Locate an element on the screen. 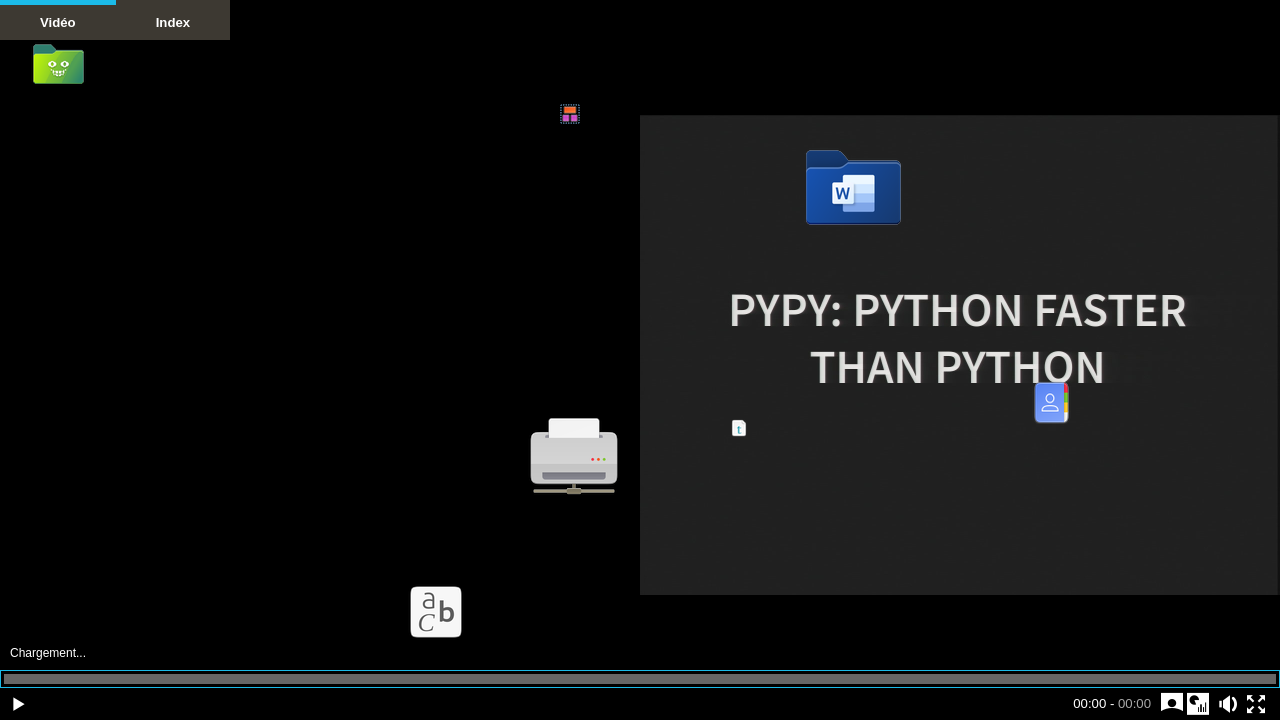  connect to a network printer is located at coordinates (574, 458).